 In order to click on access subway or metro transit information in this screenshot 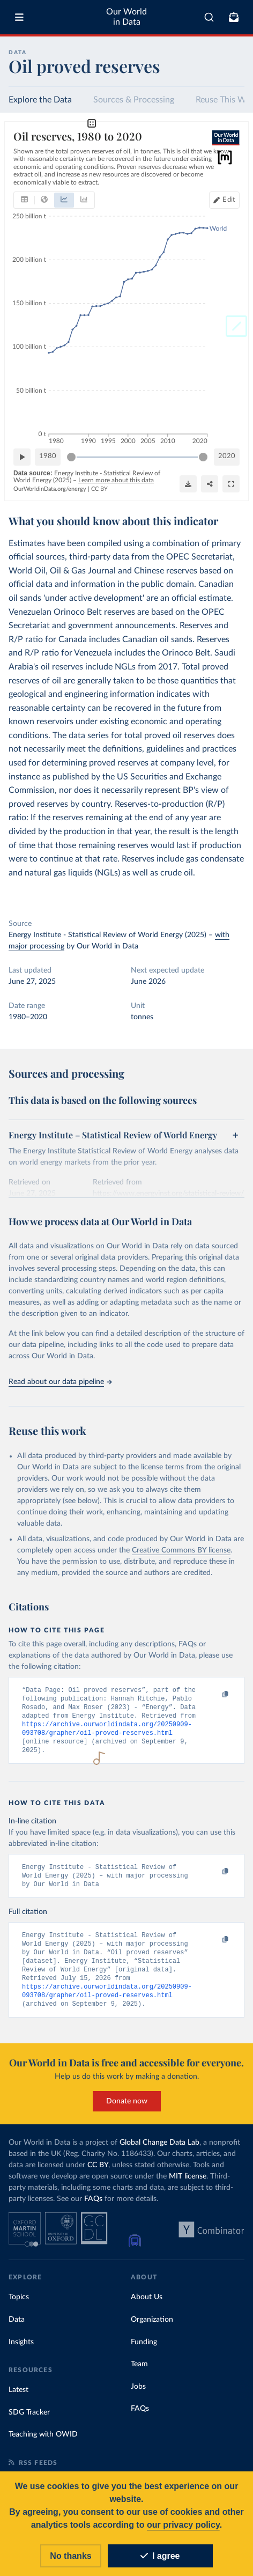, I will do `click(135, 2241)`.